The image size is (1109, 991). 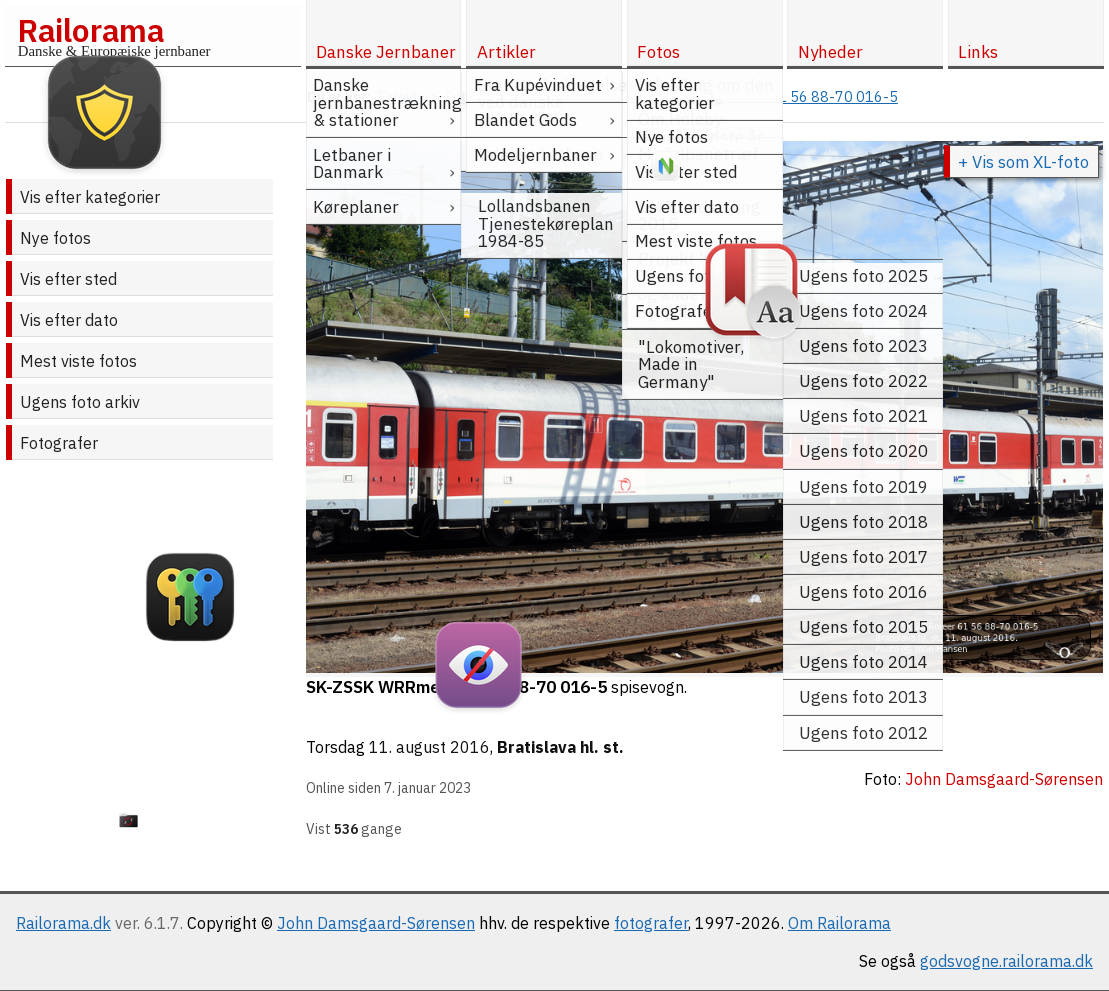 What do you see at coordinates (128, 820) in the screenshot?
I see `folder containing OpenShift project files` at bounding box center [128, 820].